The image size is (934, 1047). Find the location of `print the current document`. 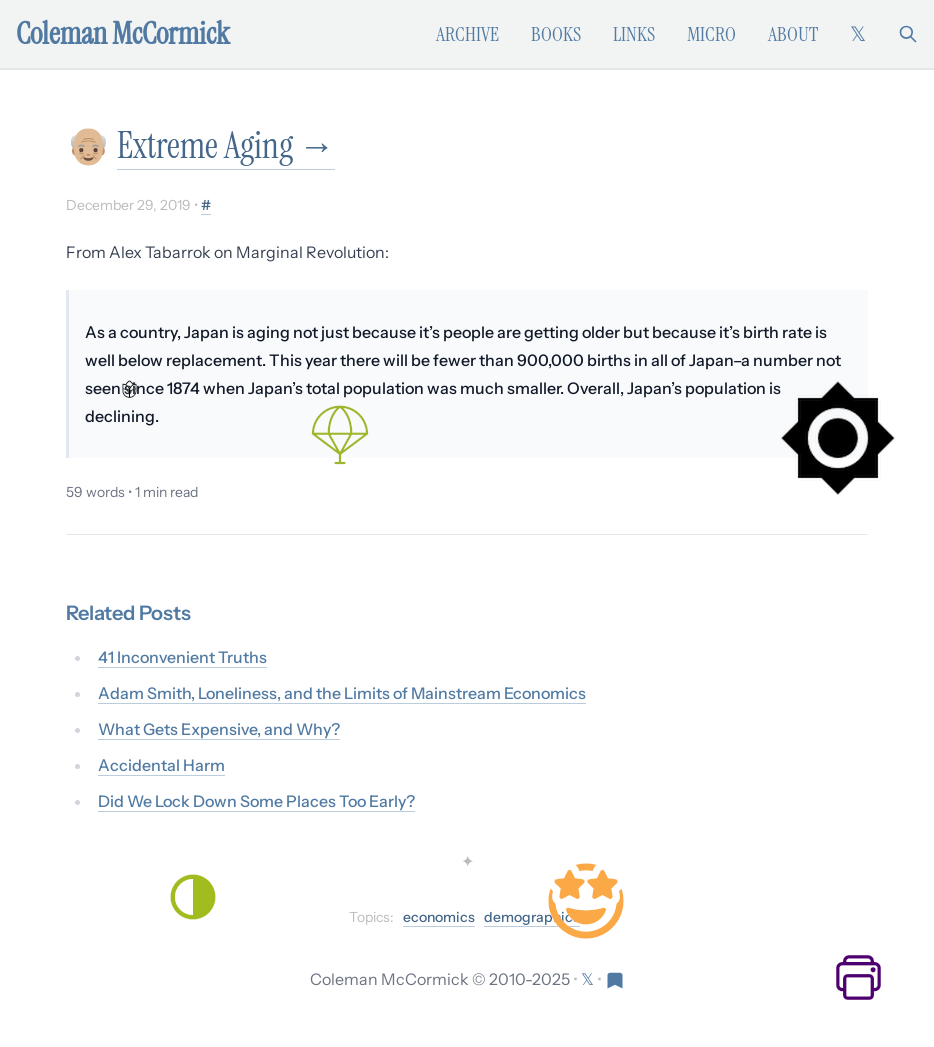

print the current document is located at coordinates (858, 977).